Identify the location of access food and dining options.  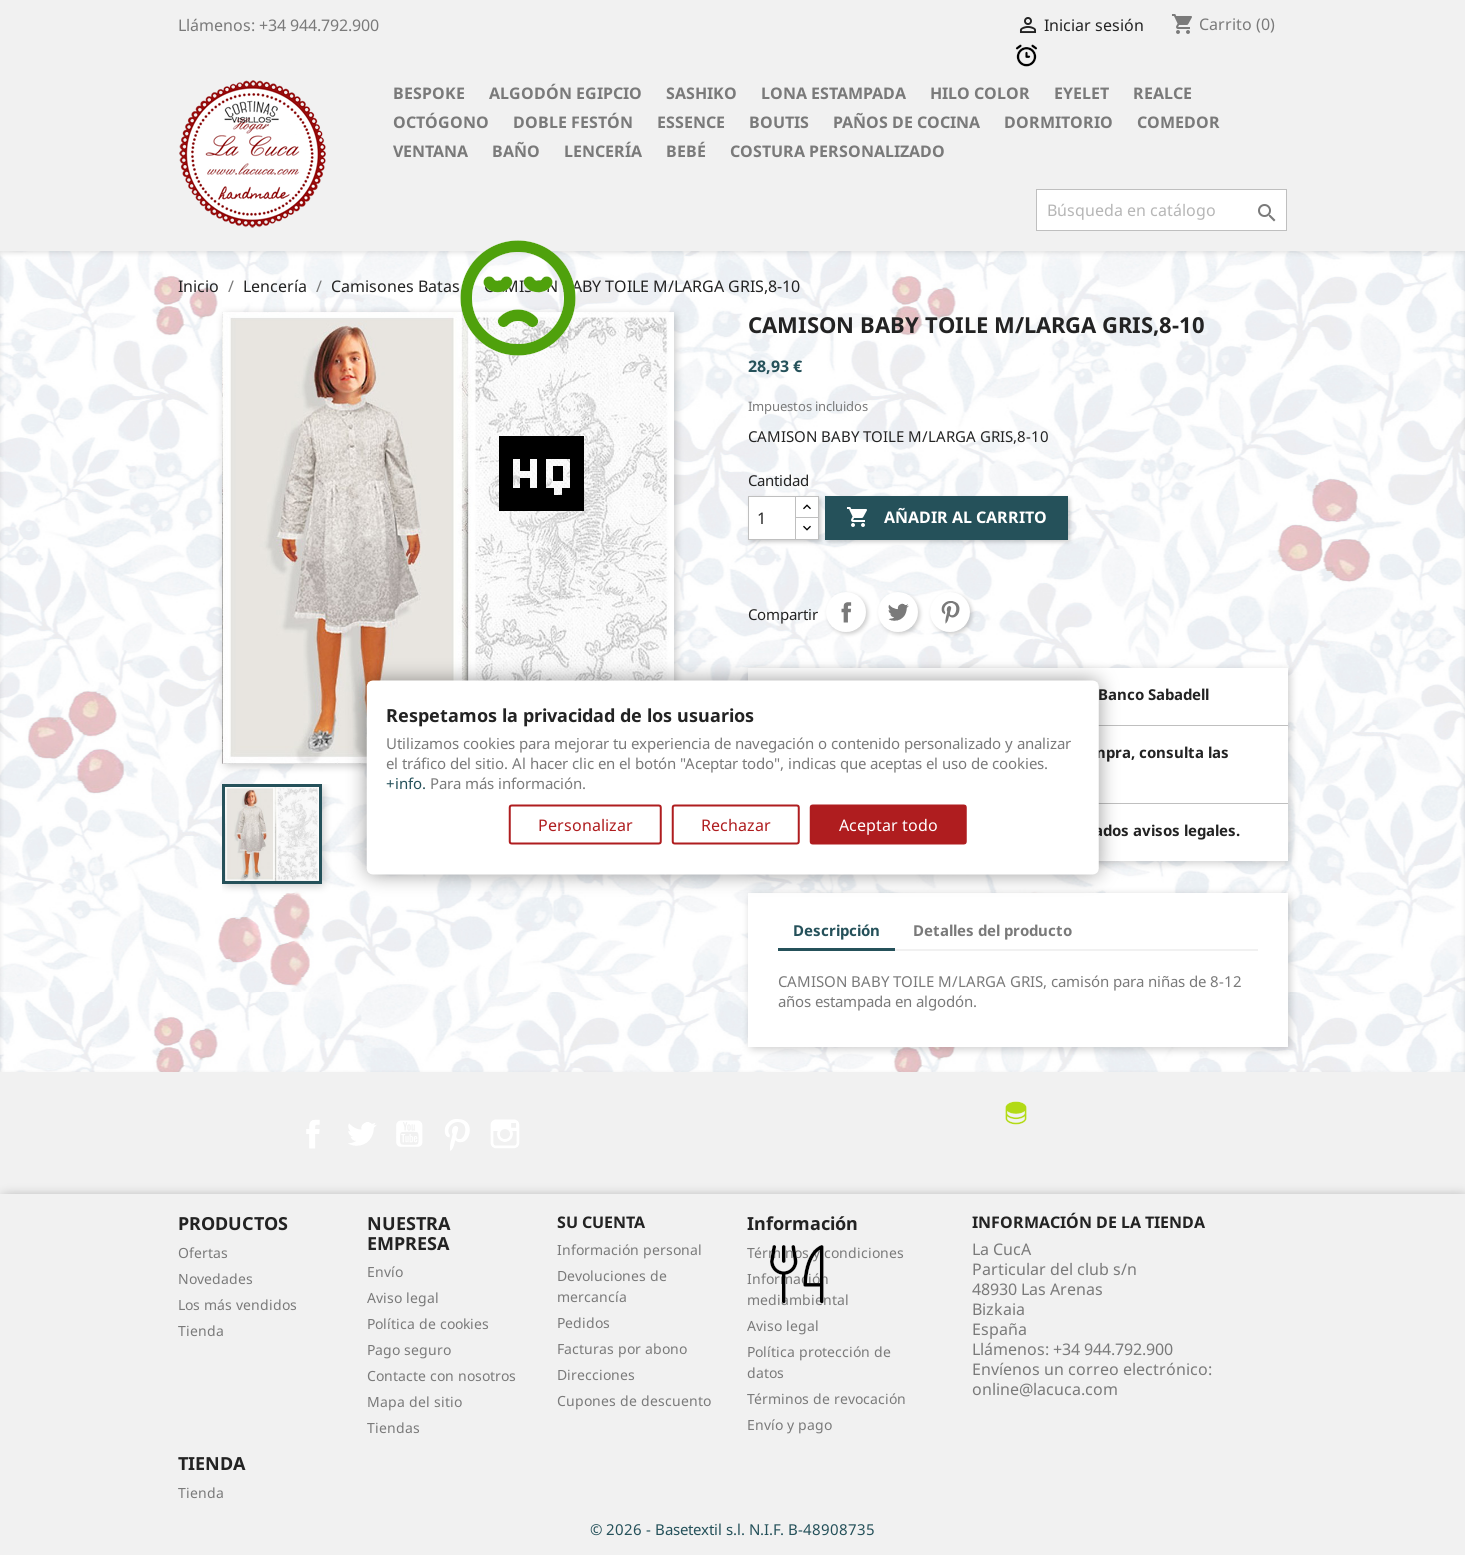
(798, 1273).